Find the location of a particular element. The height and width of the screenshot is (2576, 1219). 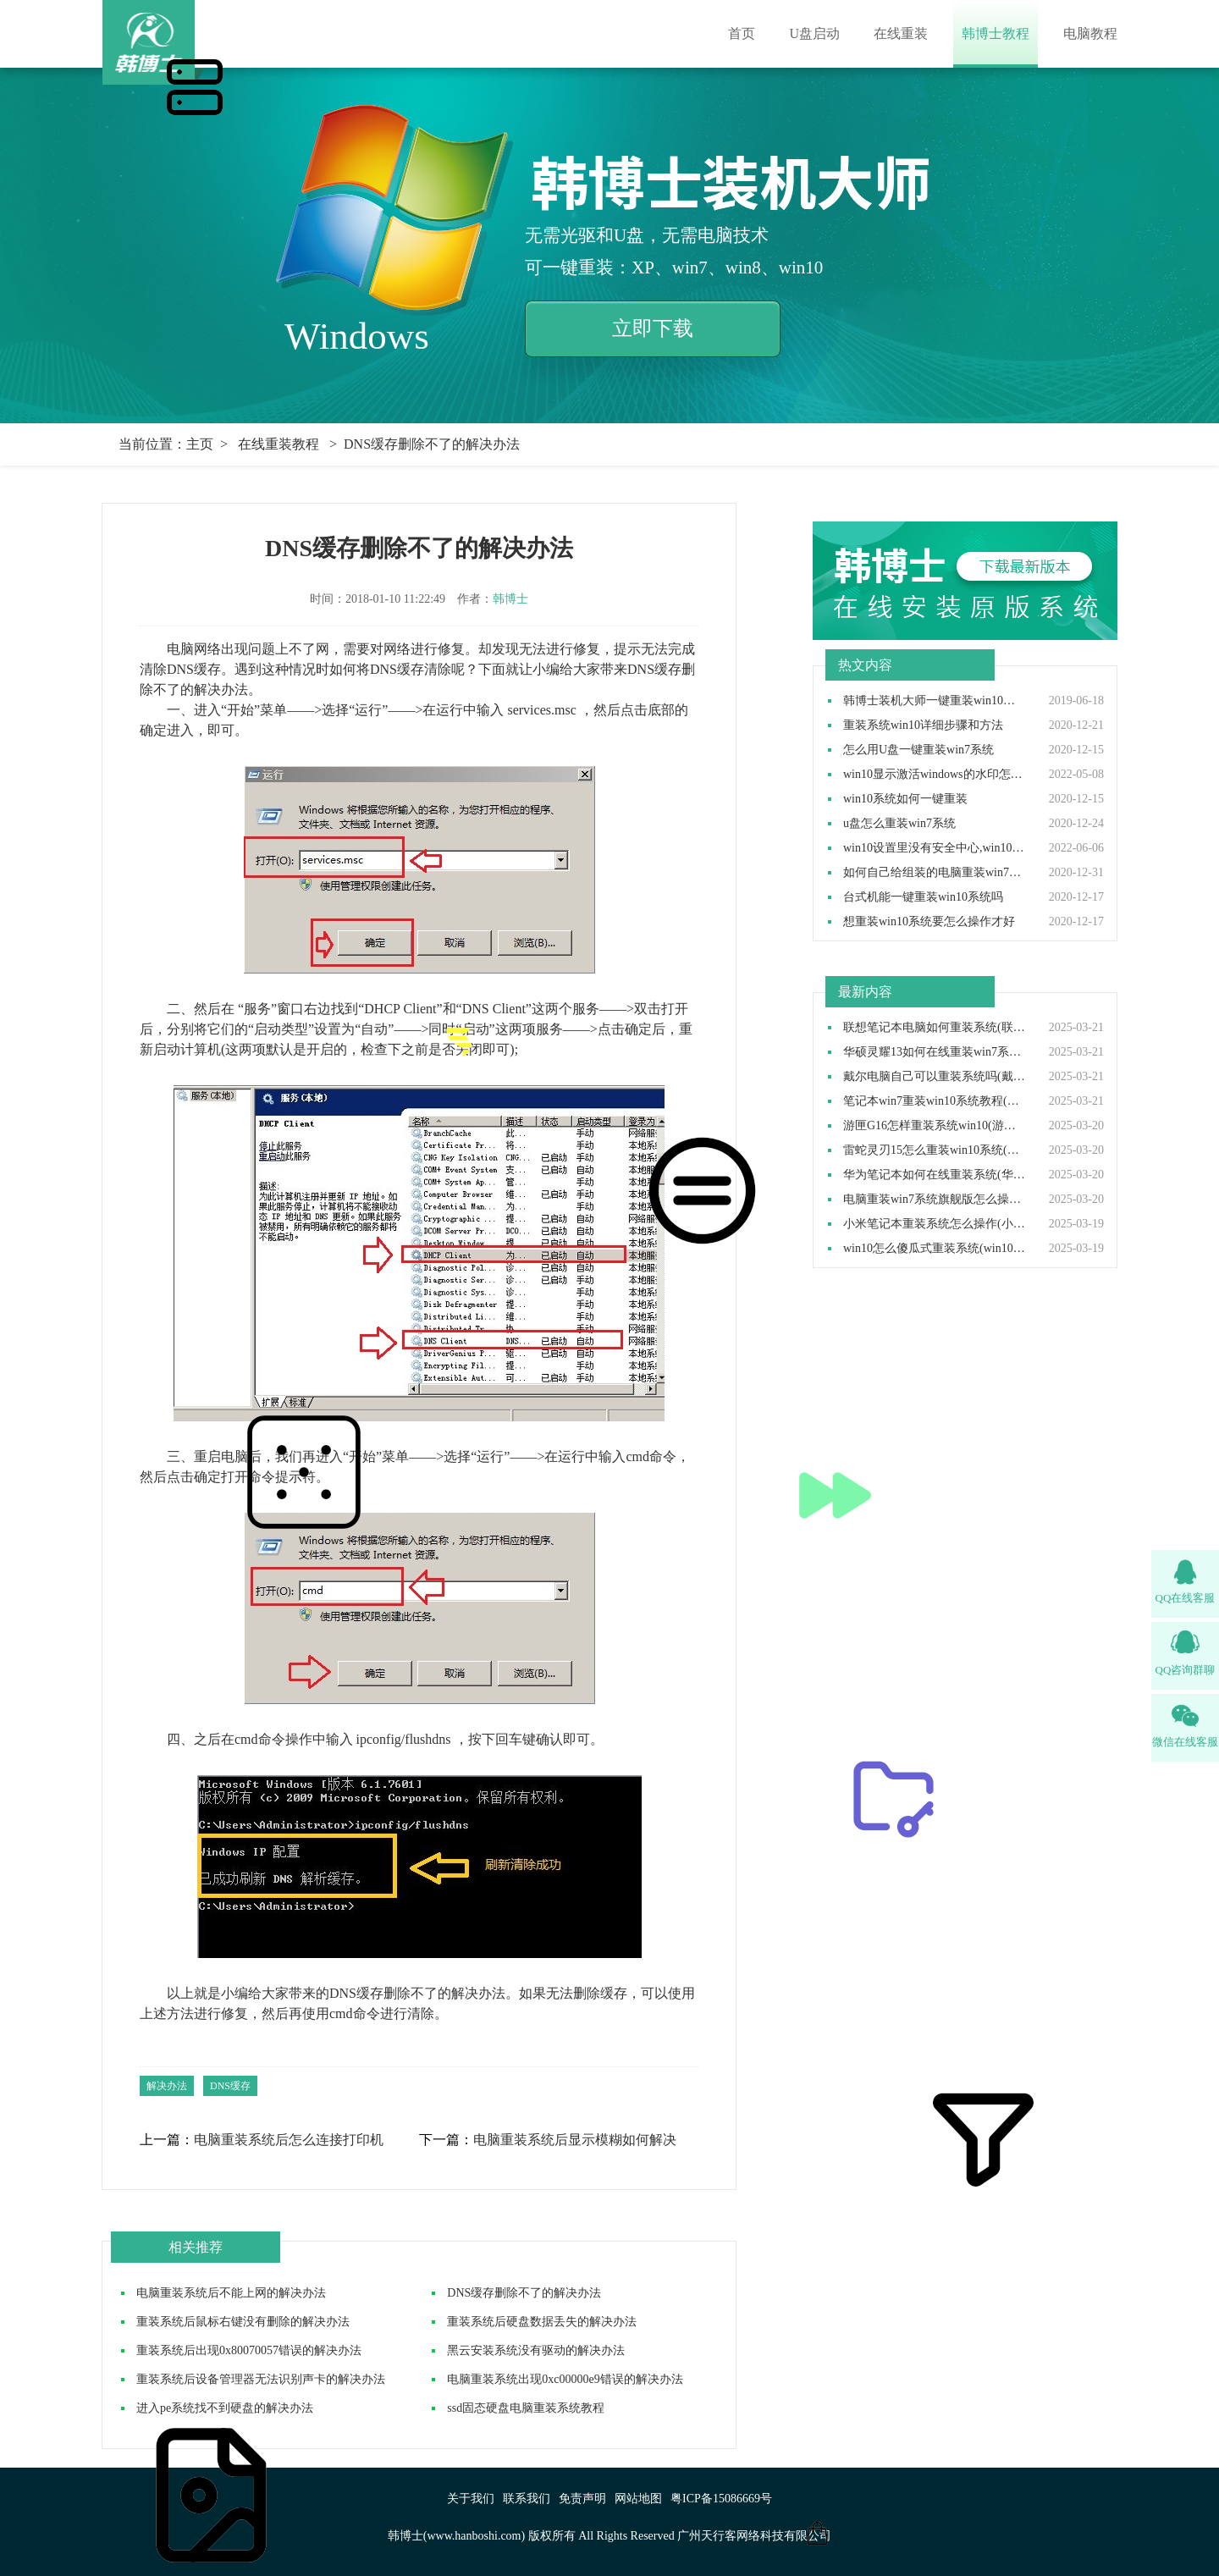

access server settings or management is located at coordinates (195, 87).